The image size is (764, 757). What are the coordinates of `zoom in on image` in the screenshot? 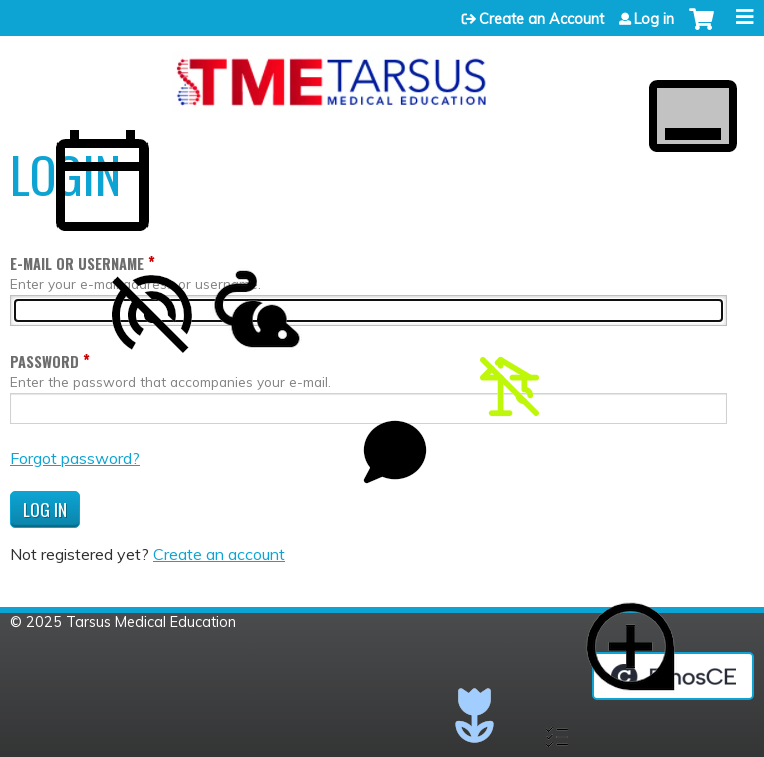 It's located at (630, 646).